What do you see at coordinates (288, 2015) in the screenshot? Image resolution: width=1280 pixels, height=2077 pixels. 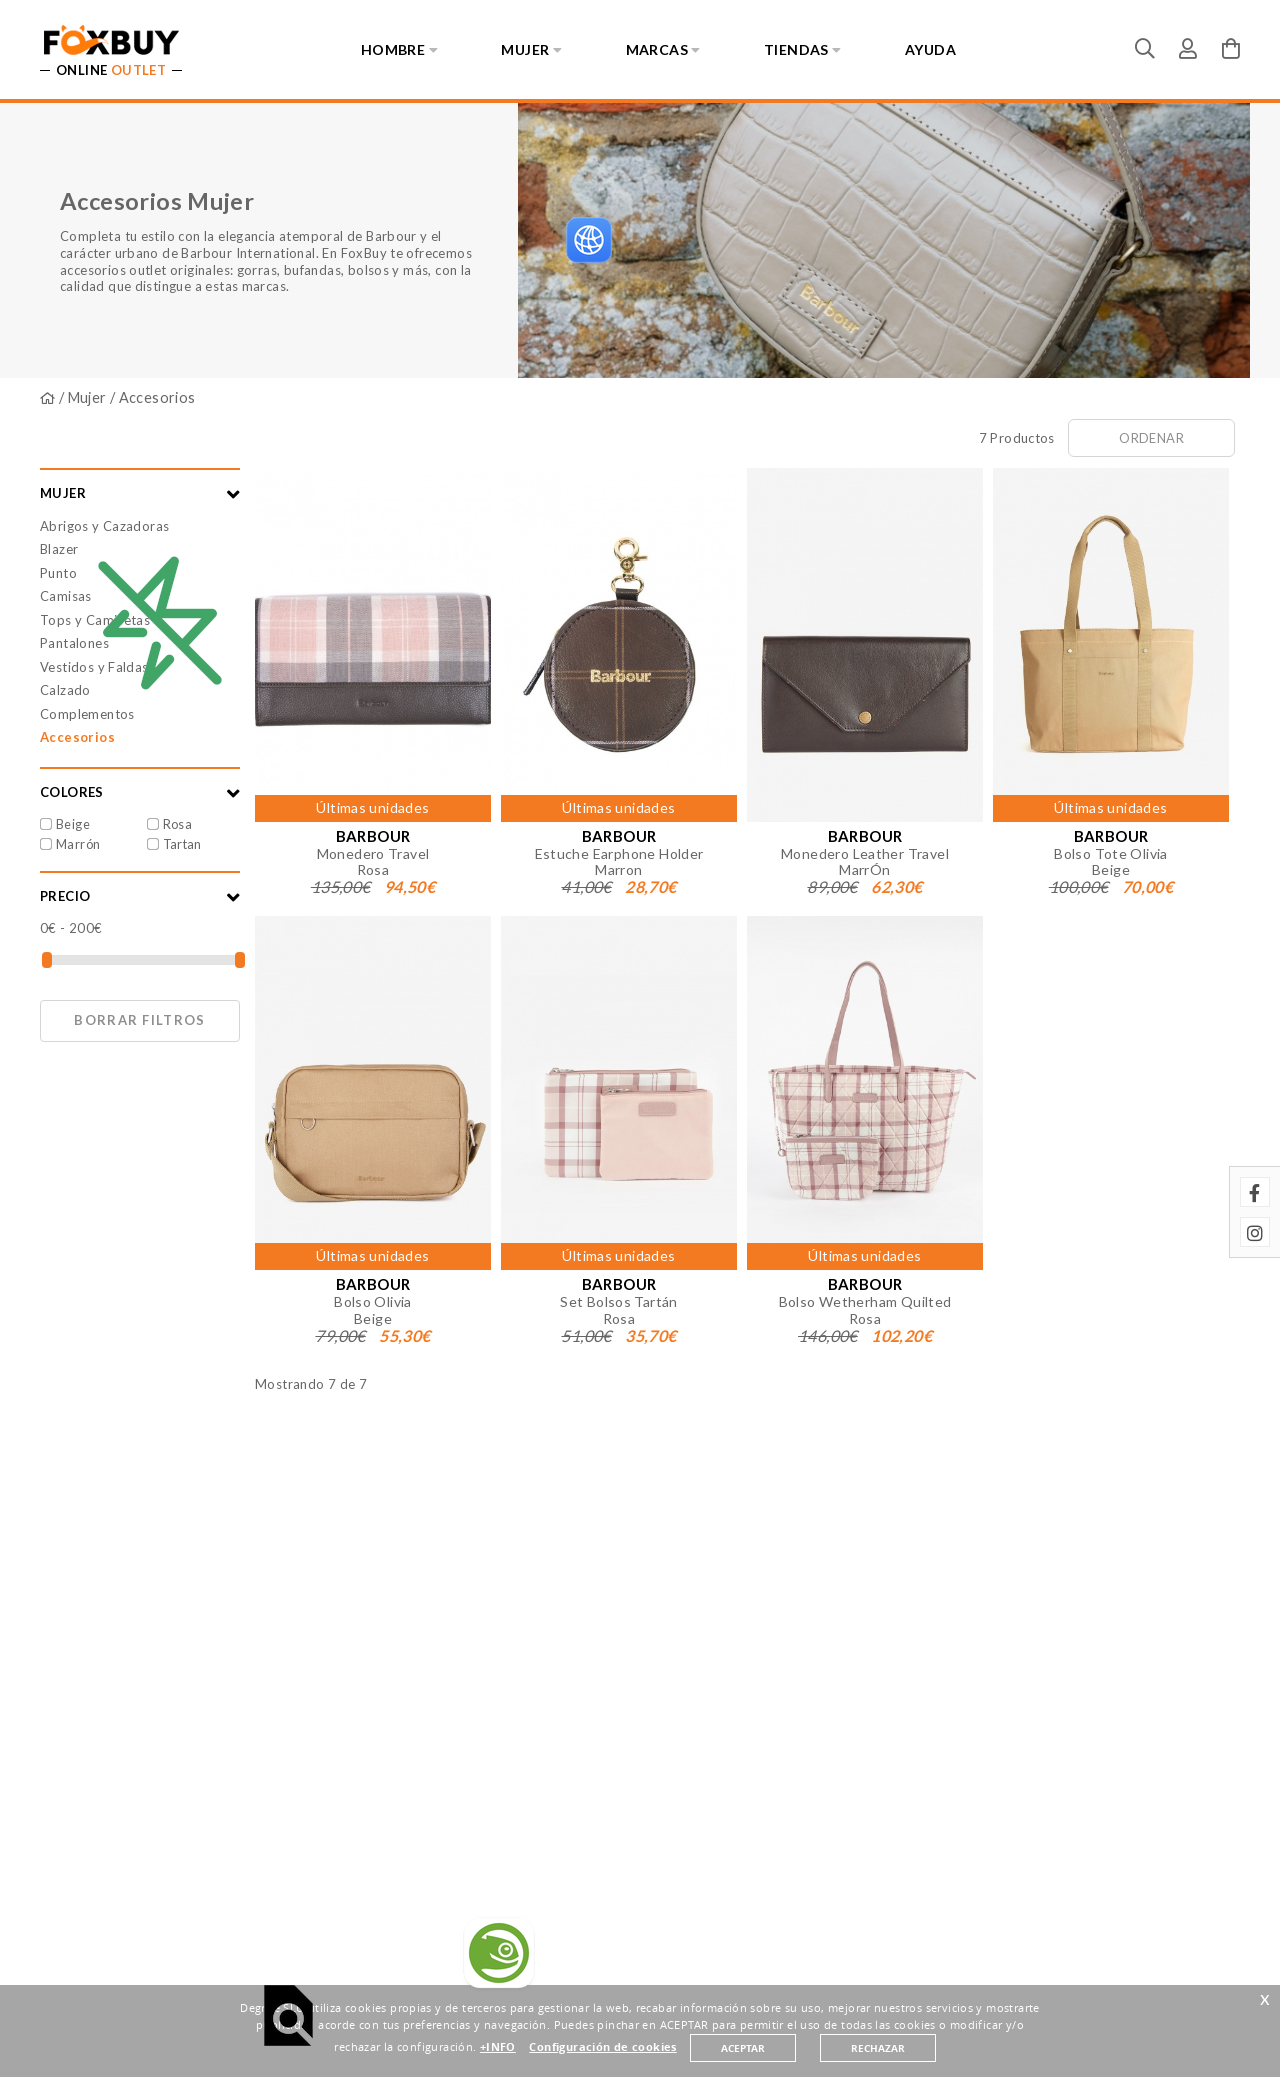 I see `search within the current document` at bounding box center [288, 2015].